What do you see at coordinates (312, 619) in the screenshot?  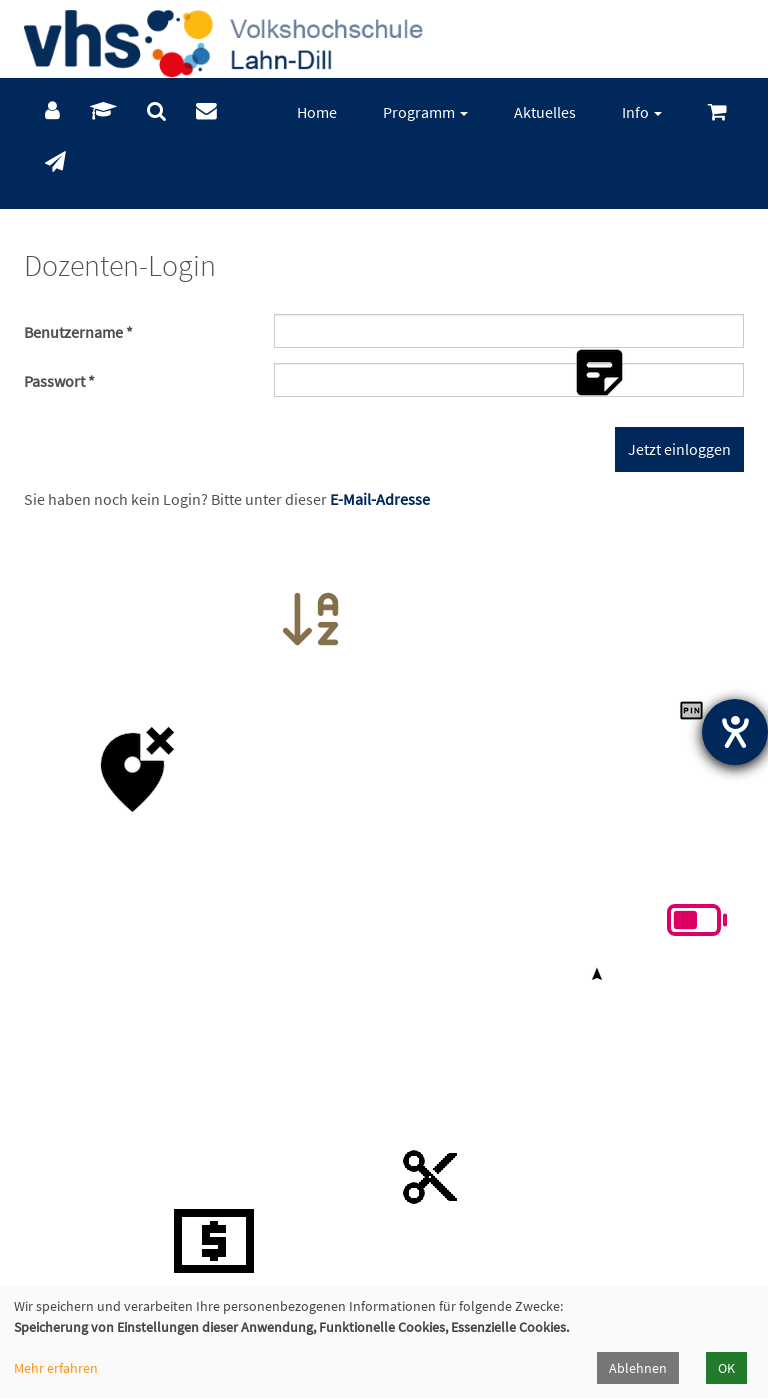 I see `sort alphabetically from A to Z` at bounding box center [312, 619].